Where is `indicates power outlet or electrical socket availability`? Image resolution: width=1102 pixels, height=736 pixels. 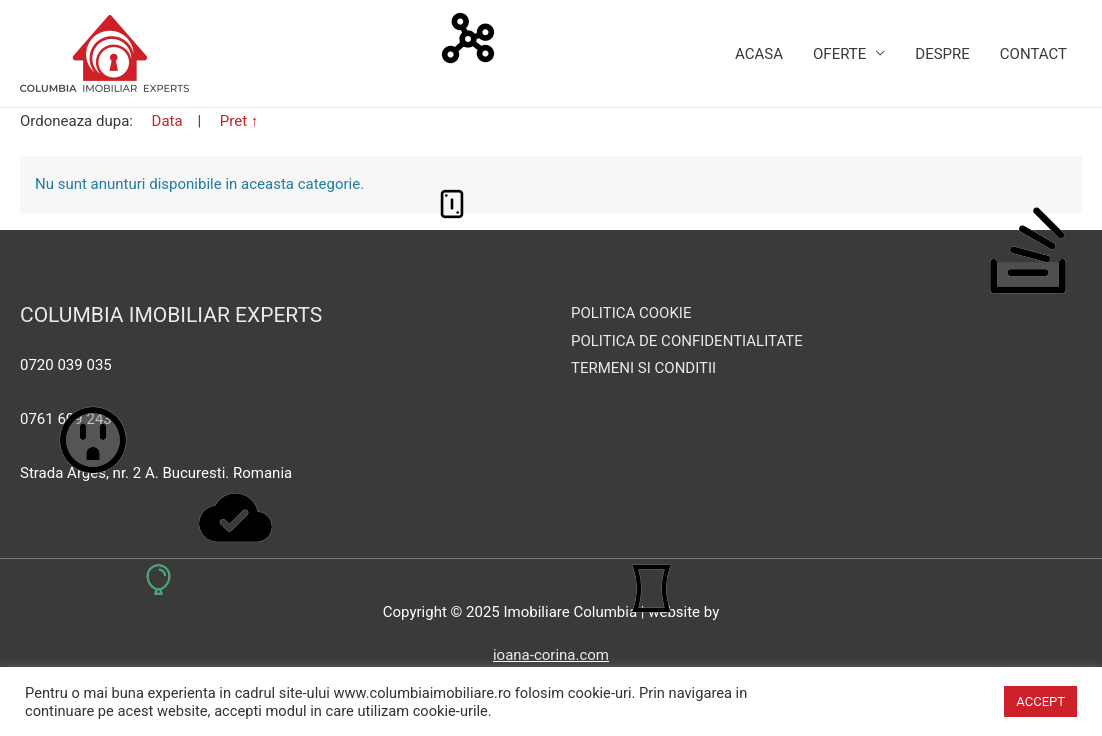 indicates power outlet or electrical socket availability is located at coordinates (93, 440).